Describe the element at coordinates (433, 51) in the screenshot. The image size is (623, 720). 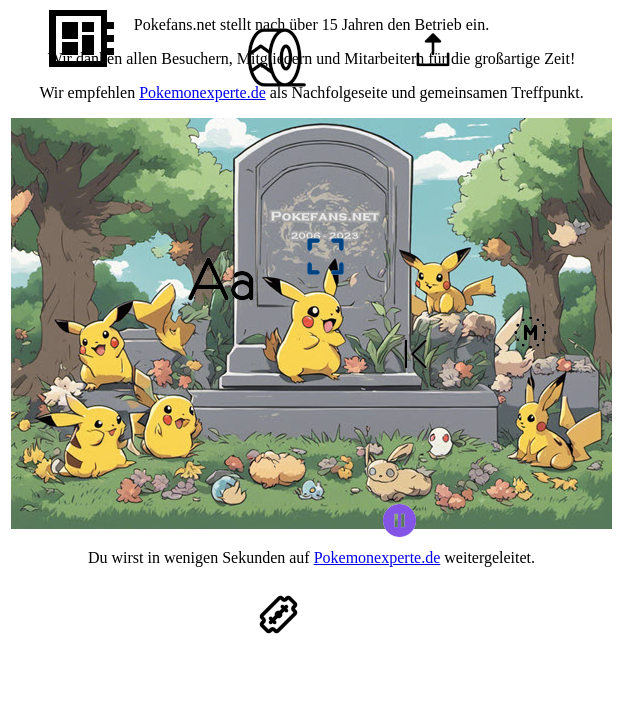
I see `upload a file or document` at that location.